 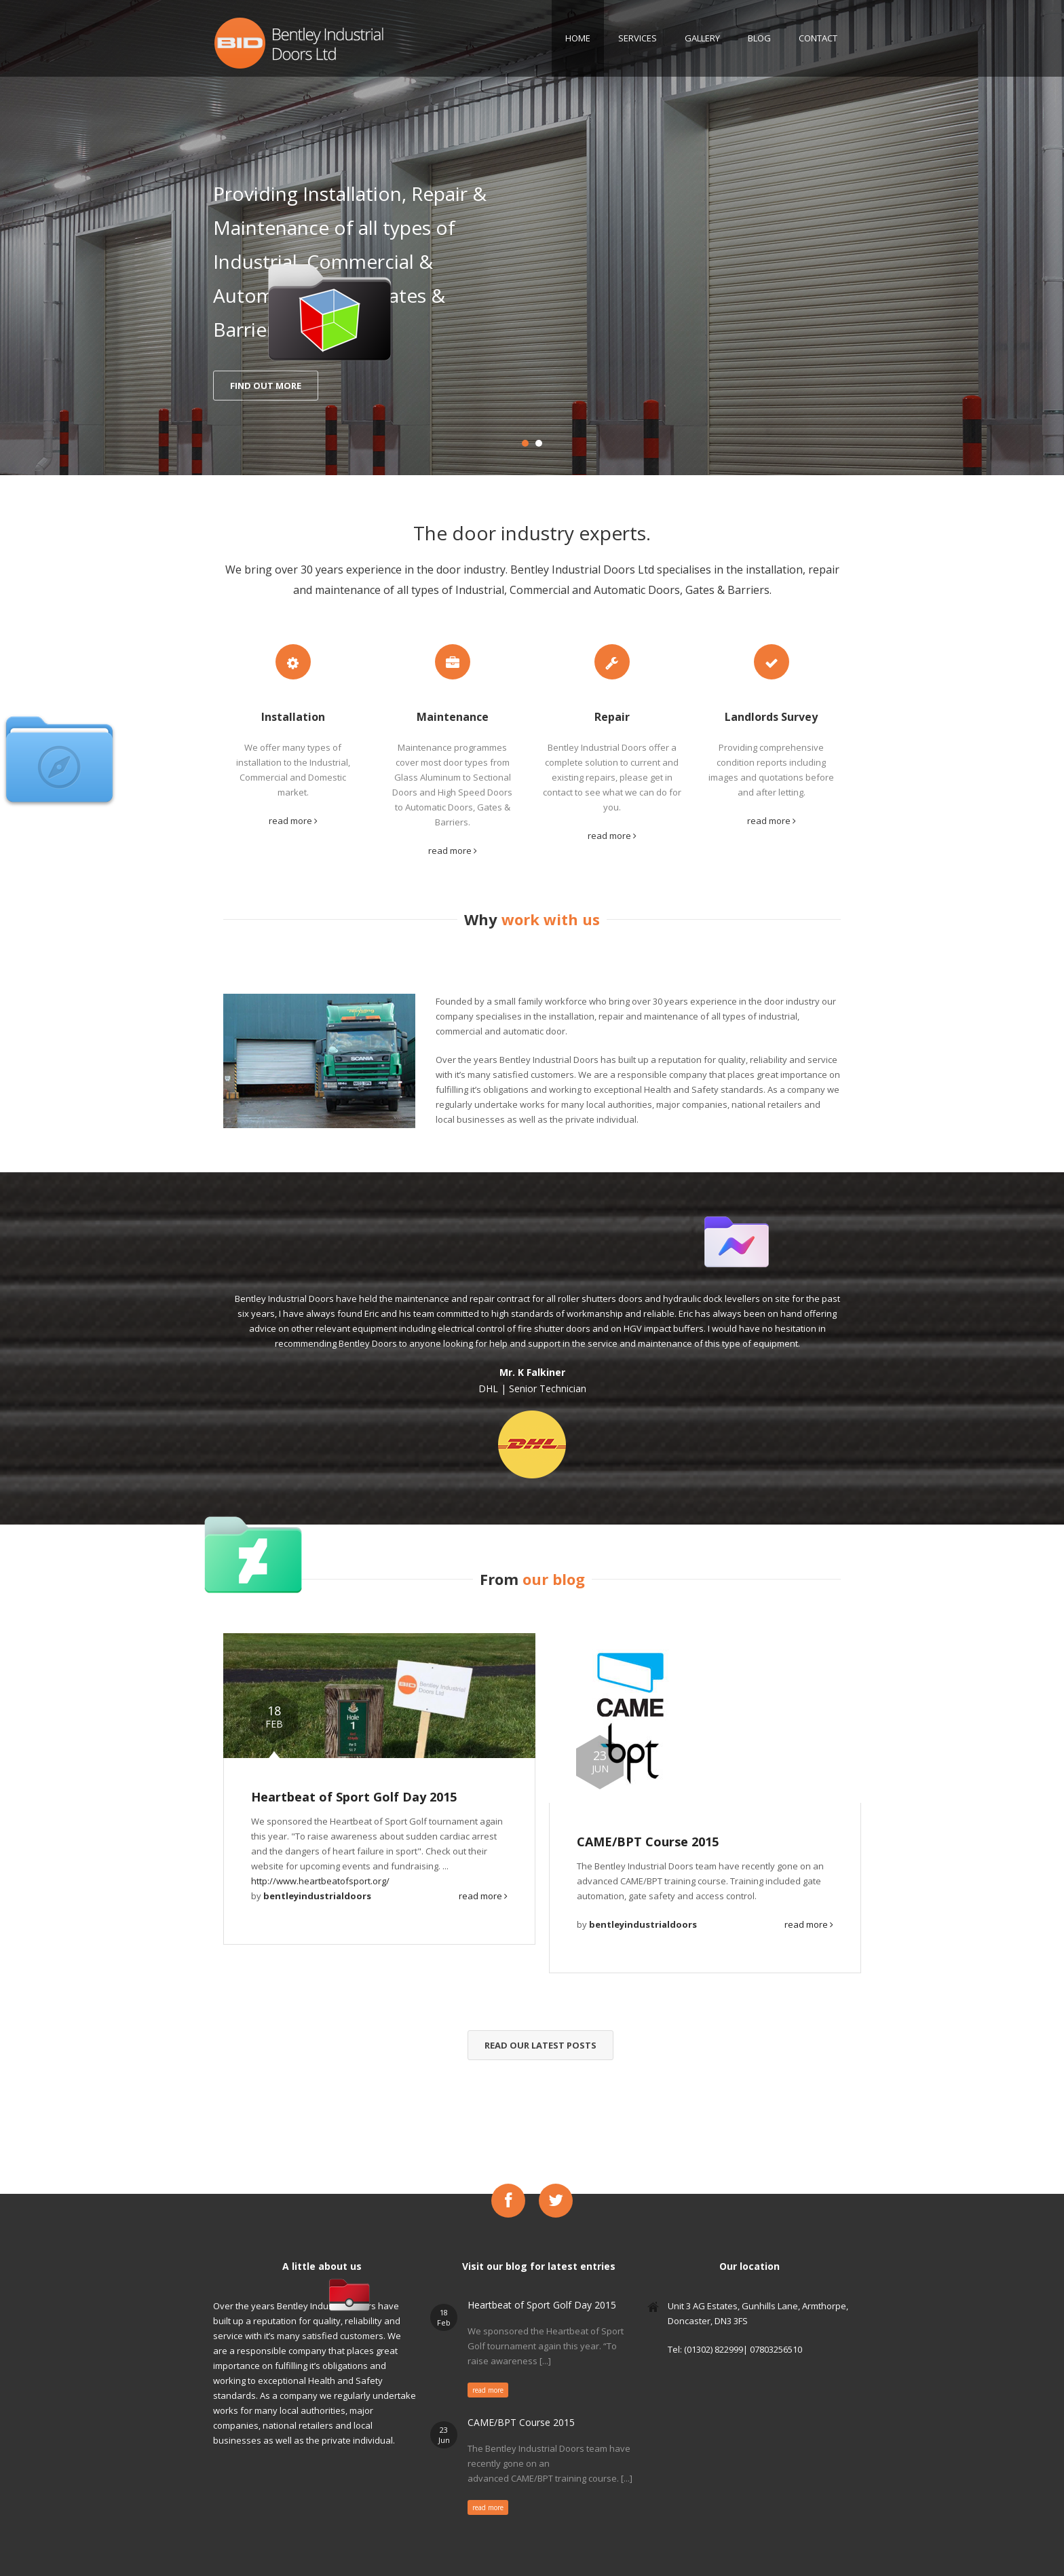 I want to click on open pokémon-themed folder, so click(x=349, y=2296).